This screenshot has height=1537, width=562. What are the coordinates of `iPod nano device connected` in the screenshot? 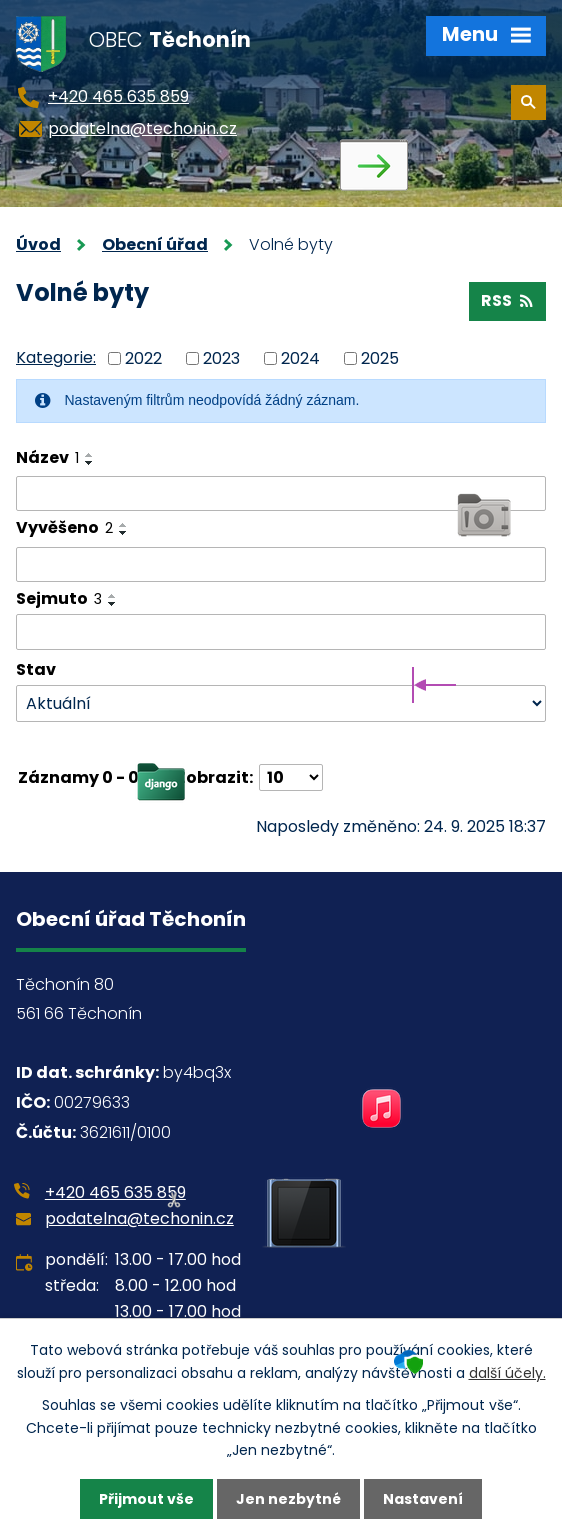 It's located at (304, 1213).